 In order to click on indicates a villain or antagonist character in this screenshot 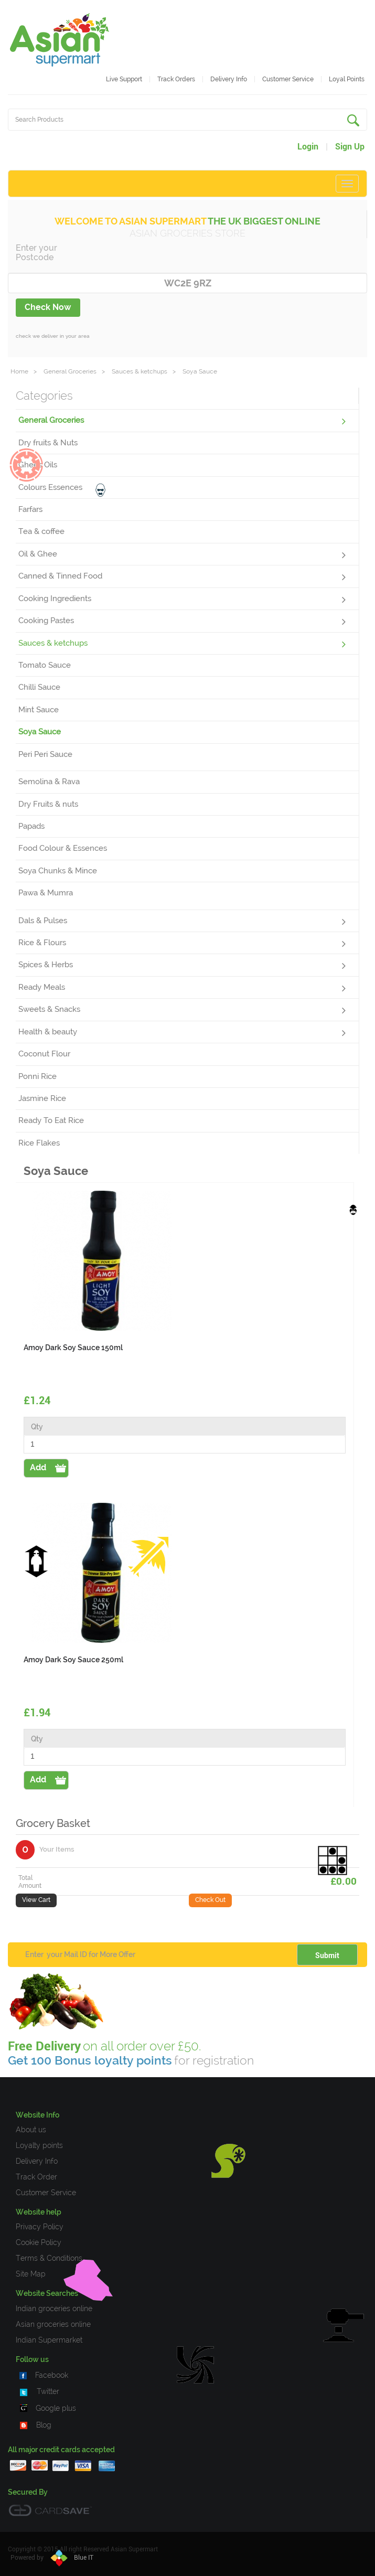, I will do `click(100, 490)`.